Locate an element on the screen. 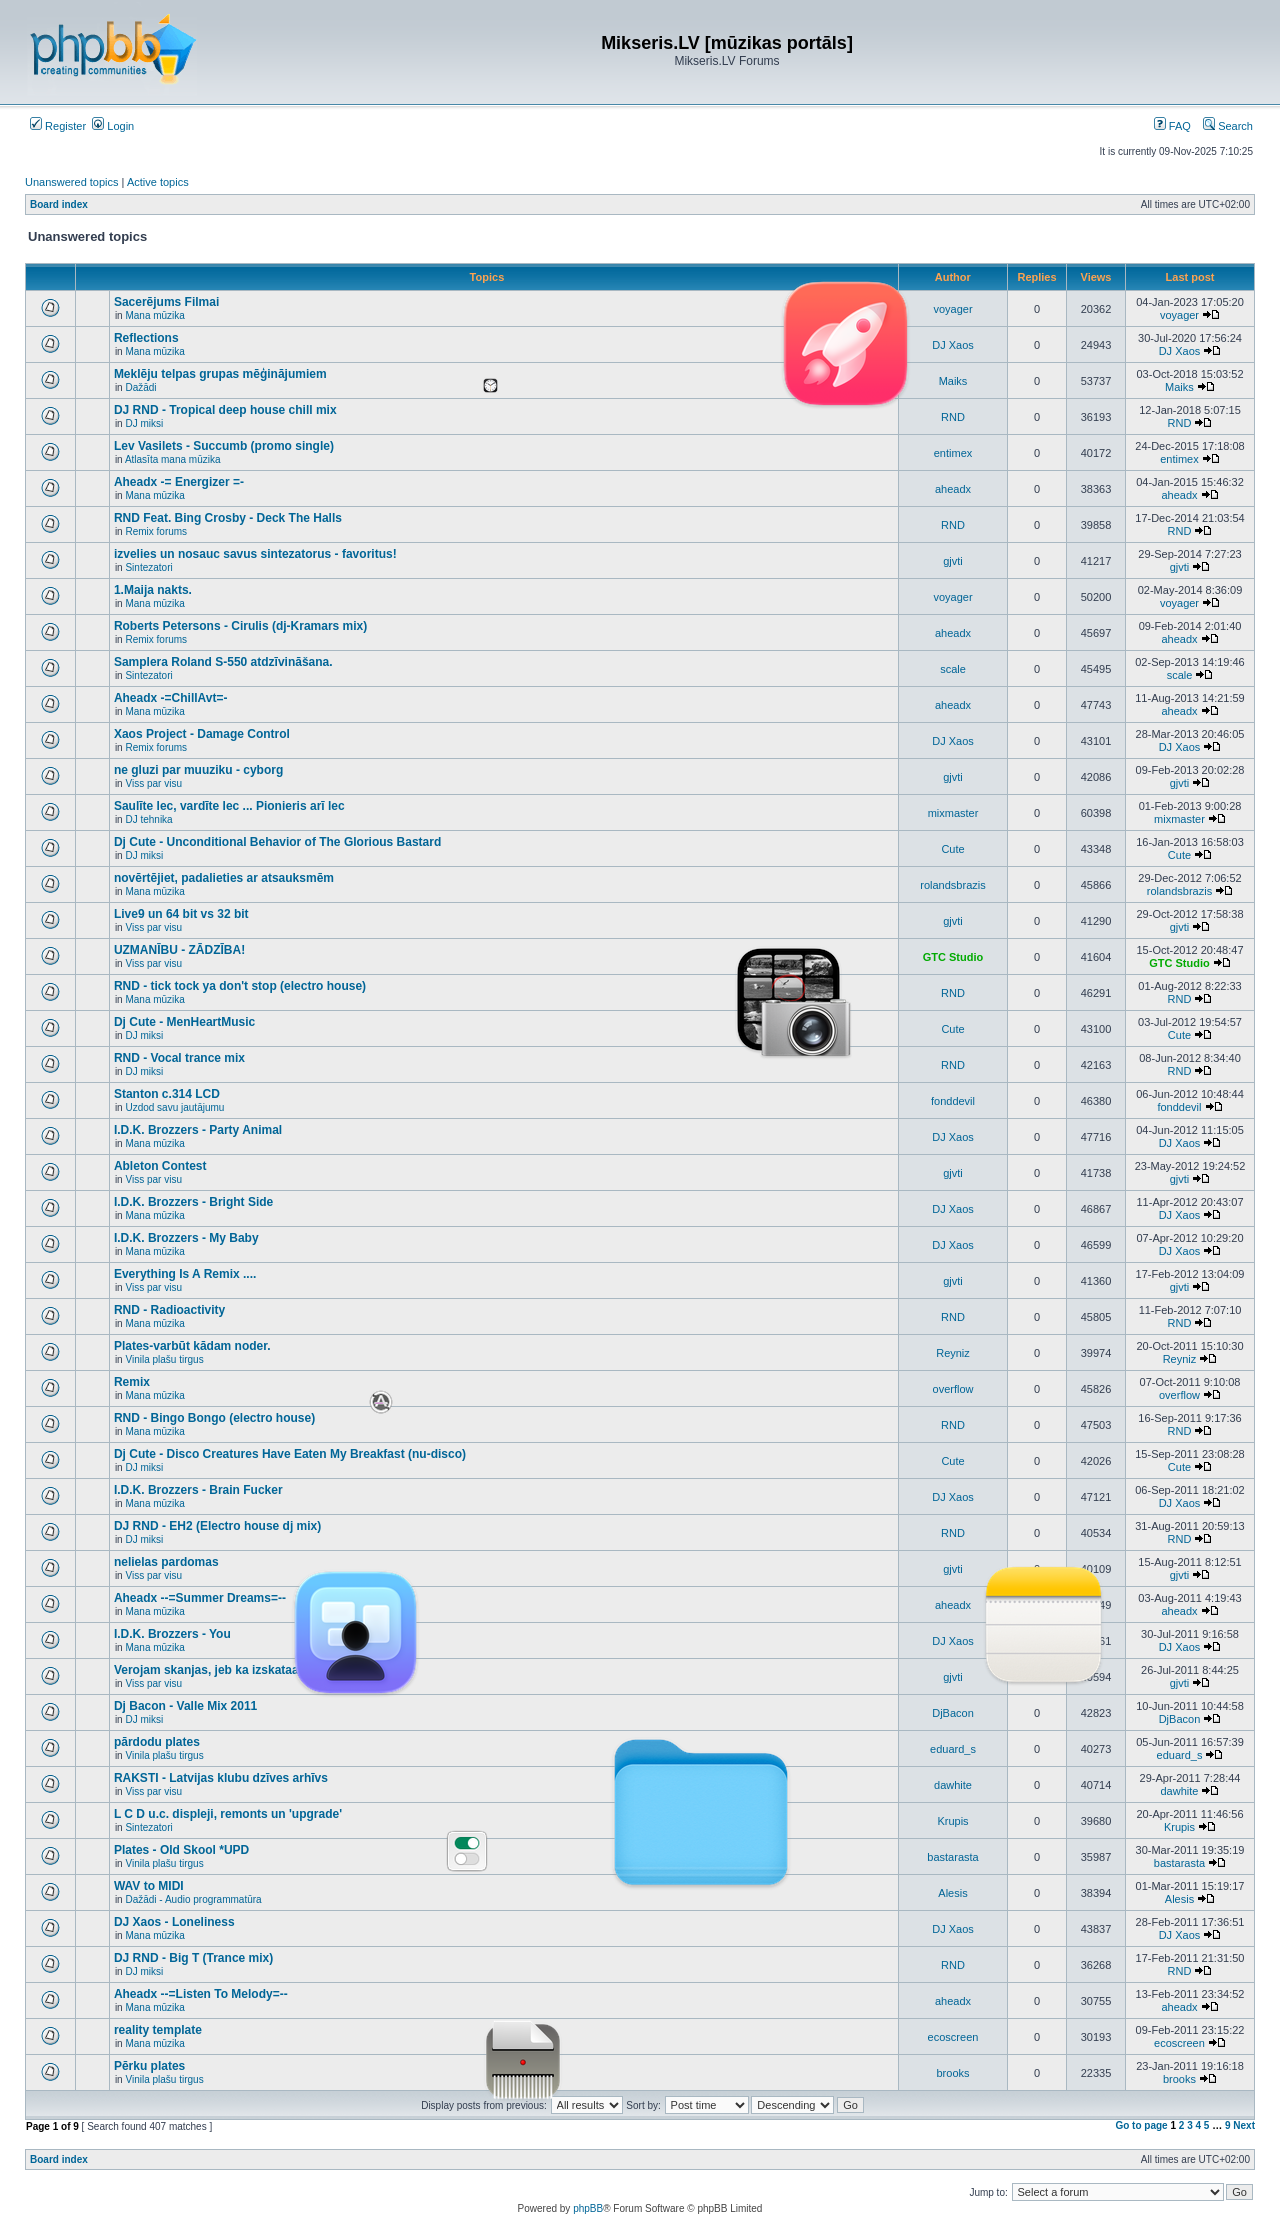  launch the games app is located at coordinates (845, 343).